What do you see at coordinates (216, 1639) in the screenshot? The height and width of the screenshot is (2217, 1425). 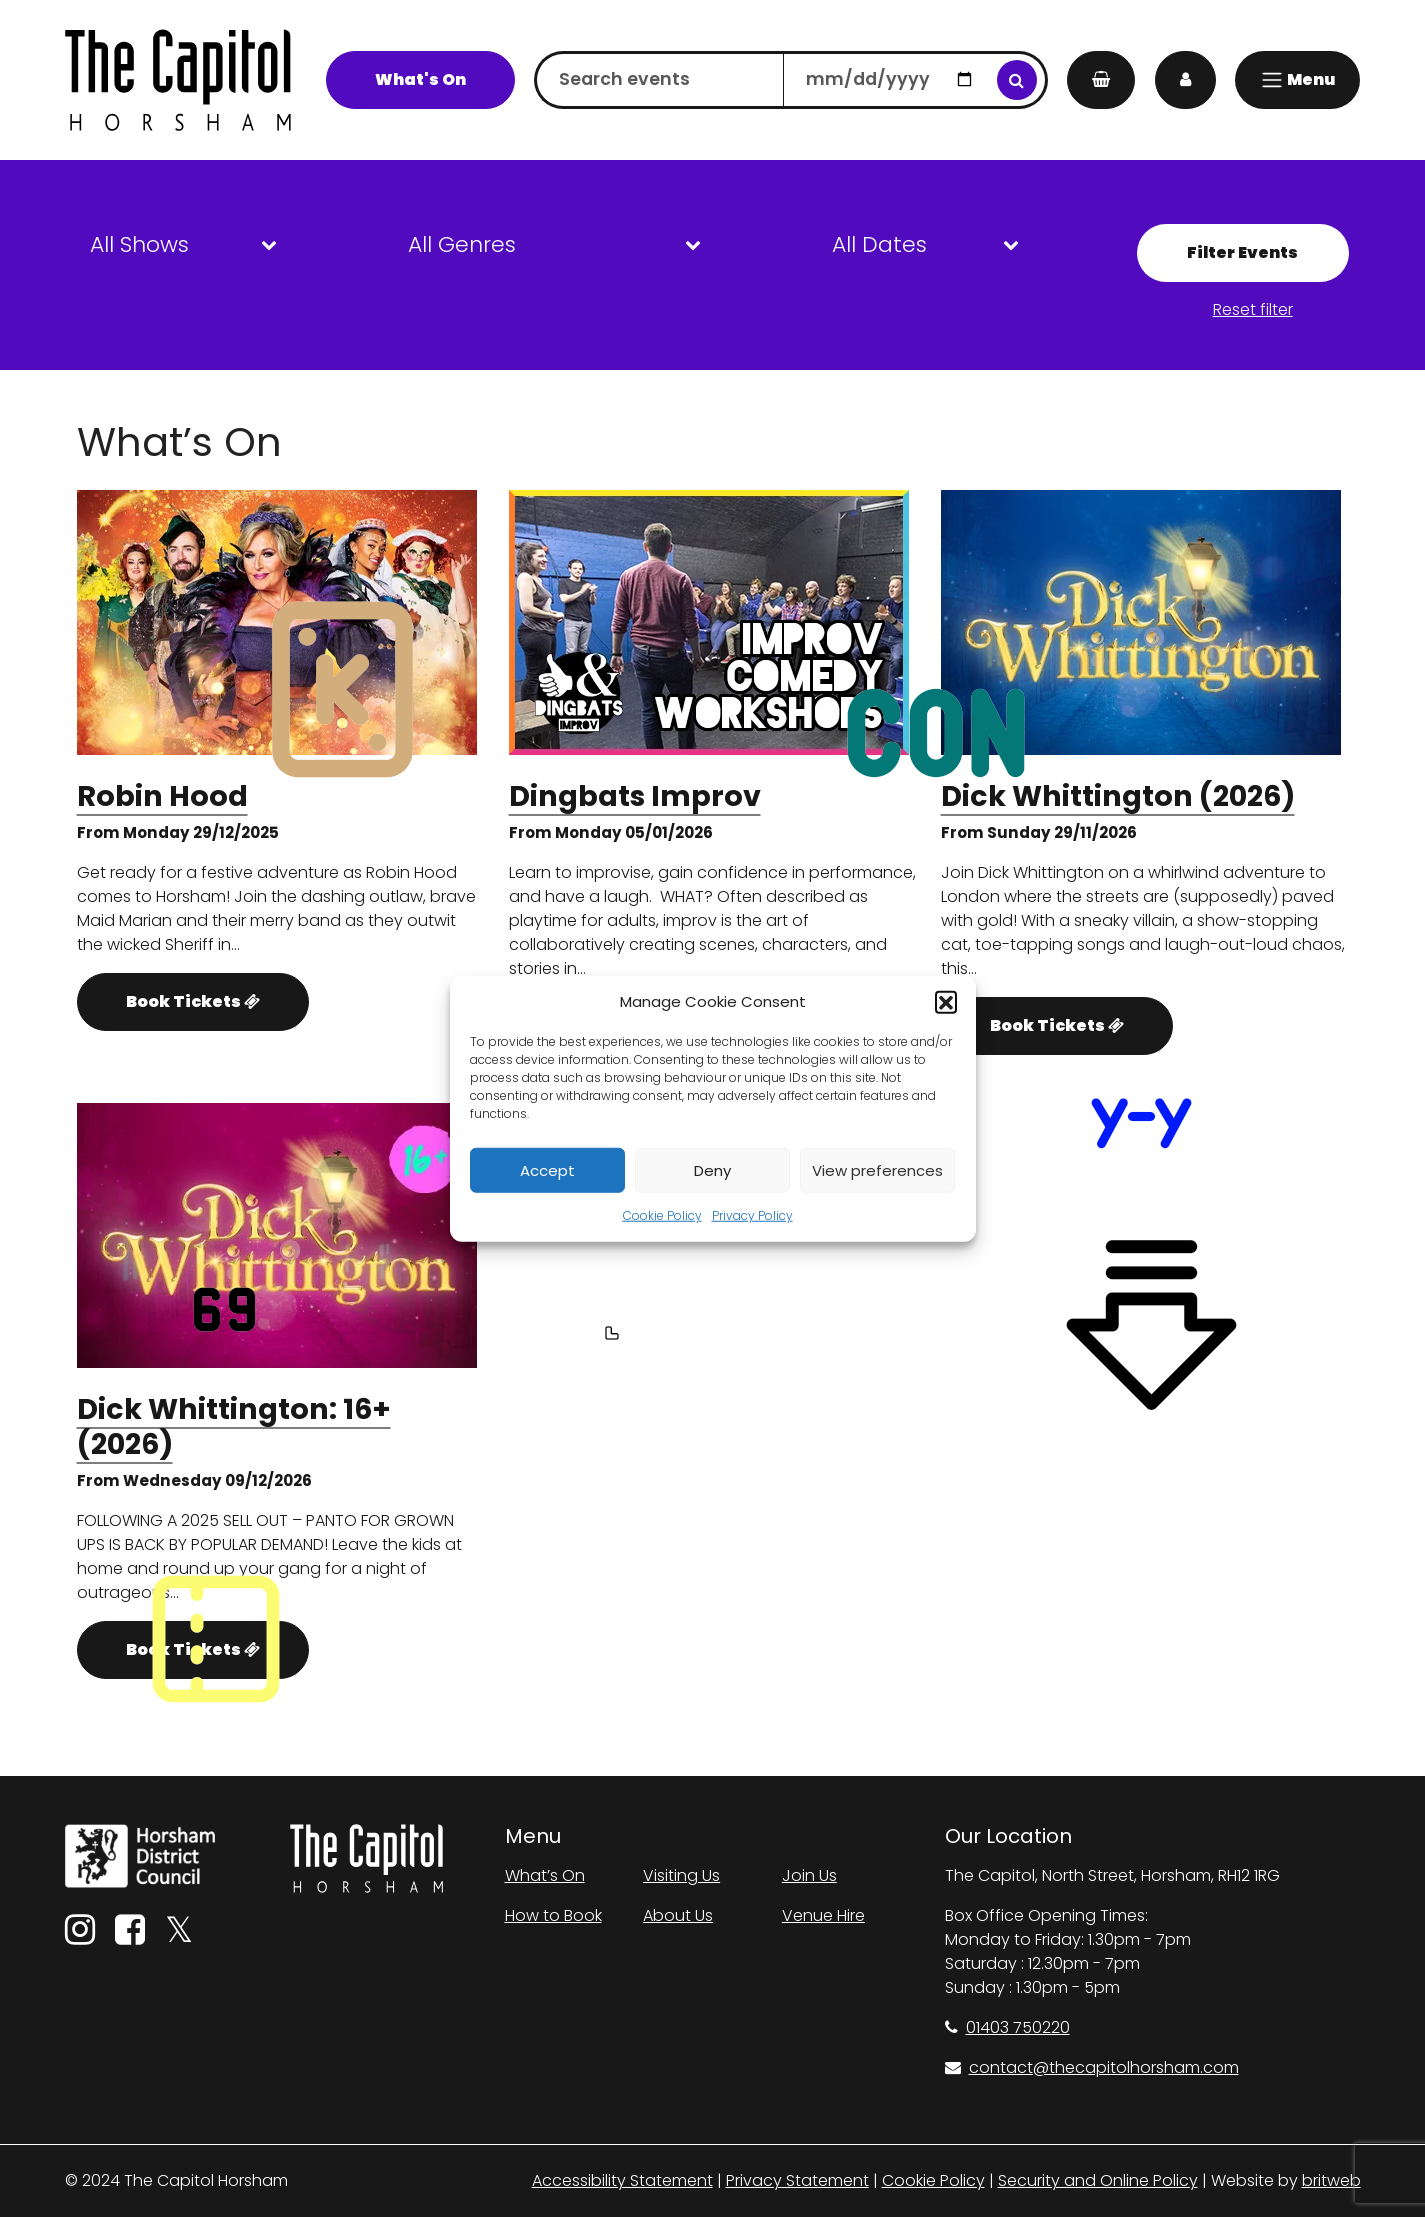 I see `toggle left sidebar panel` at bounding box center [216, 1639].